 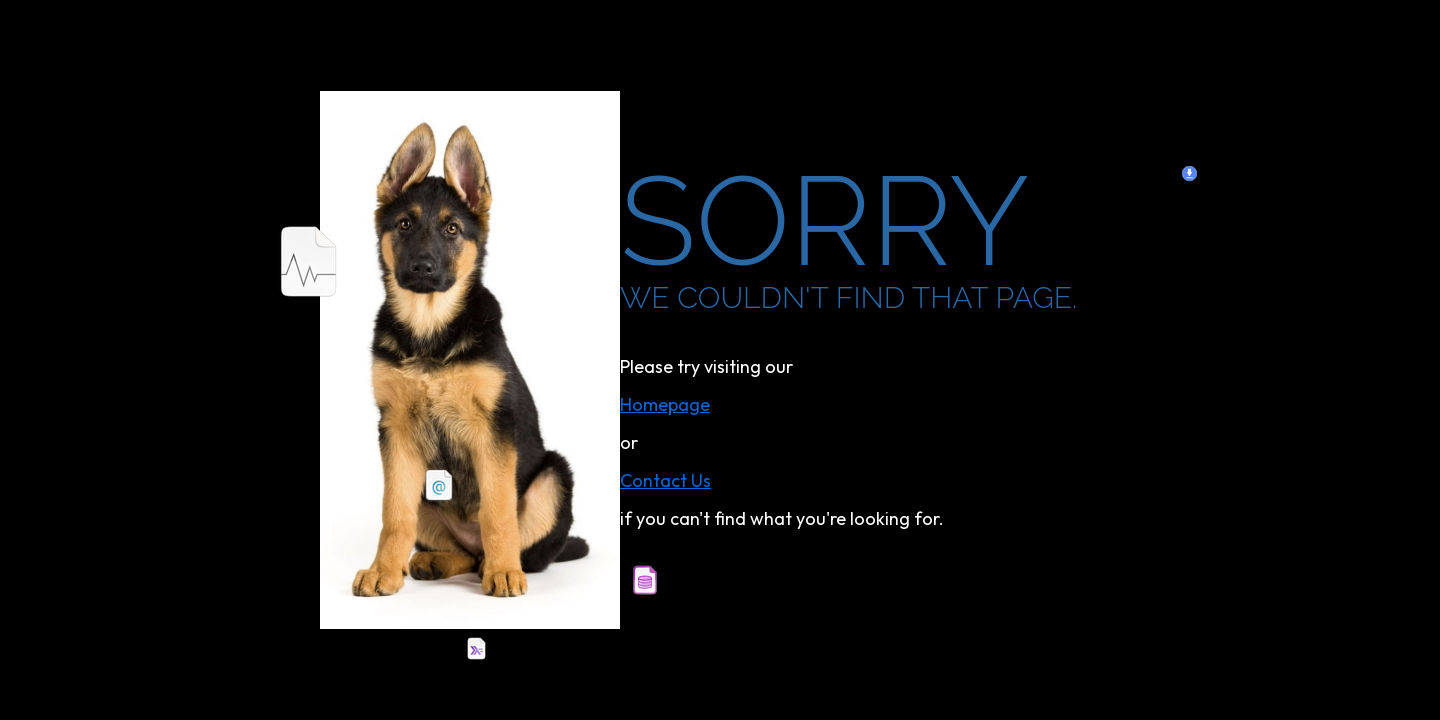 I want to click on a haskell source code file, so click(x=476, y=648).